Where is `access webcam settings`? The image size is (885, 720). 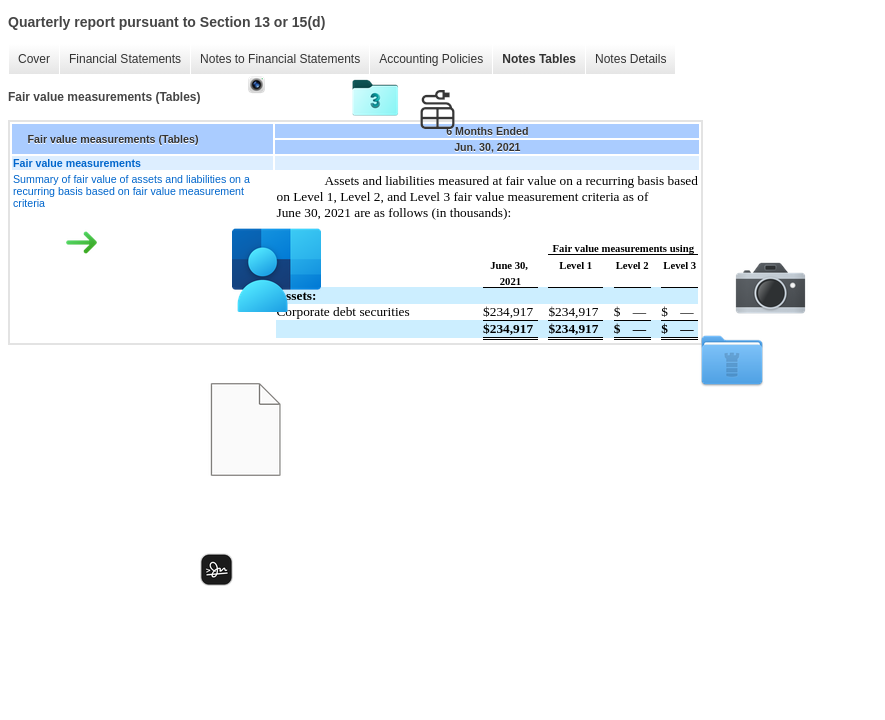 access webcam settings is located at coordinates (256, 84).